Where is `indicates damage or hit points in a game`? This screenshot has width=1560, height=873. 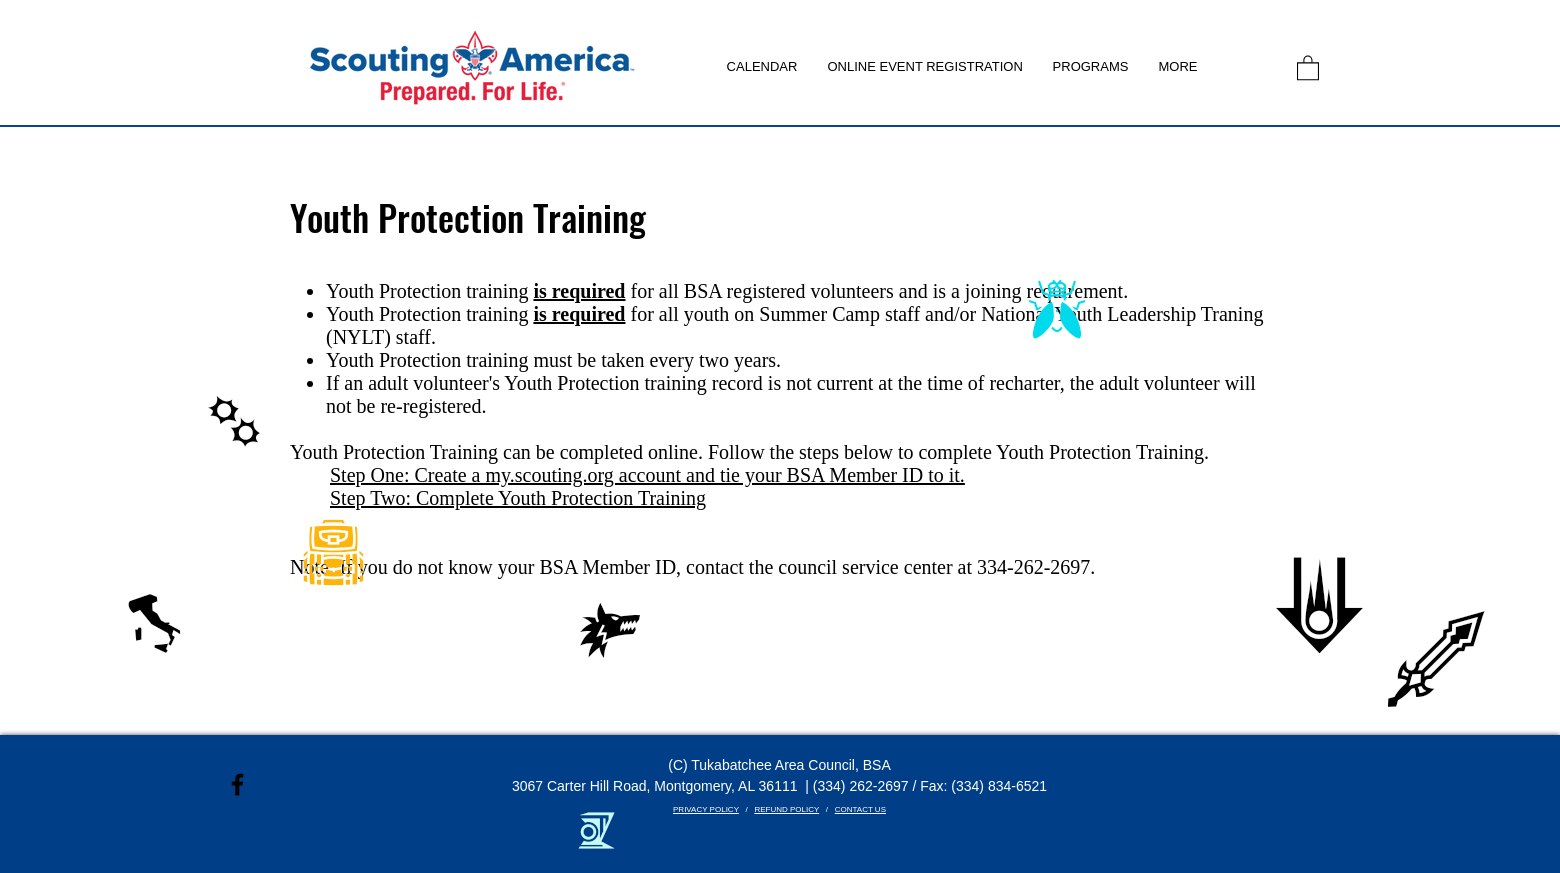 indicates damage or hit points in a game is located at coordinates (233, 421).